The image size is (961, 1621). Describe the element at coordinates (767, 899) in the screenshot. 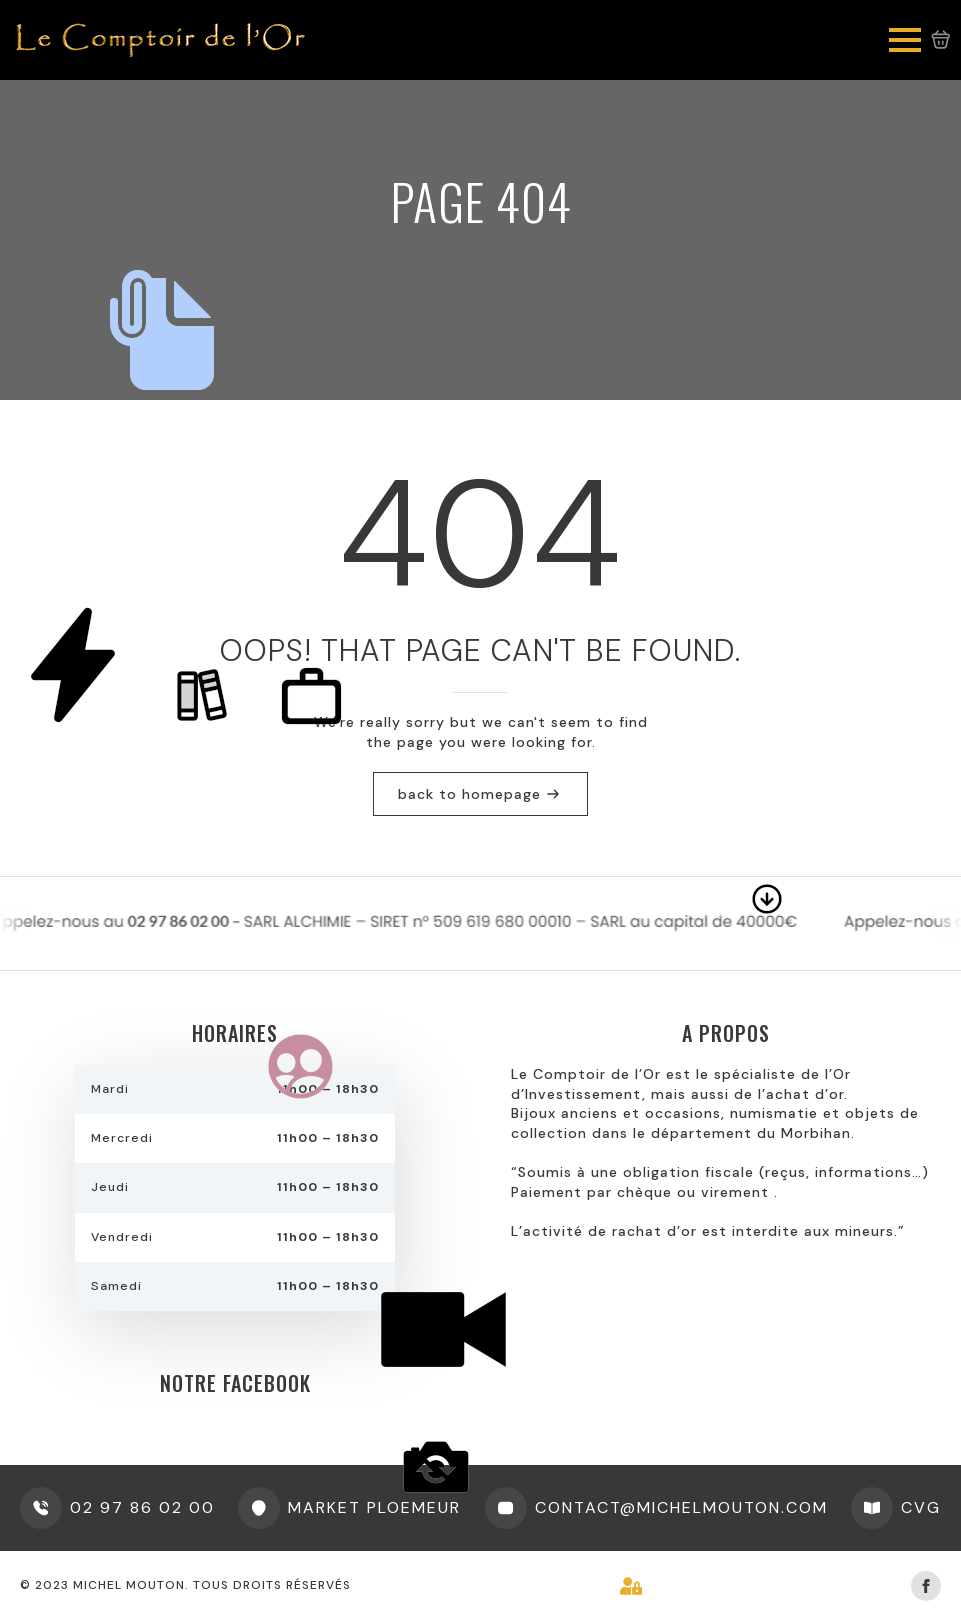

I see `download file or content` at that location.